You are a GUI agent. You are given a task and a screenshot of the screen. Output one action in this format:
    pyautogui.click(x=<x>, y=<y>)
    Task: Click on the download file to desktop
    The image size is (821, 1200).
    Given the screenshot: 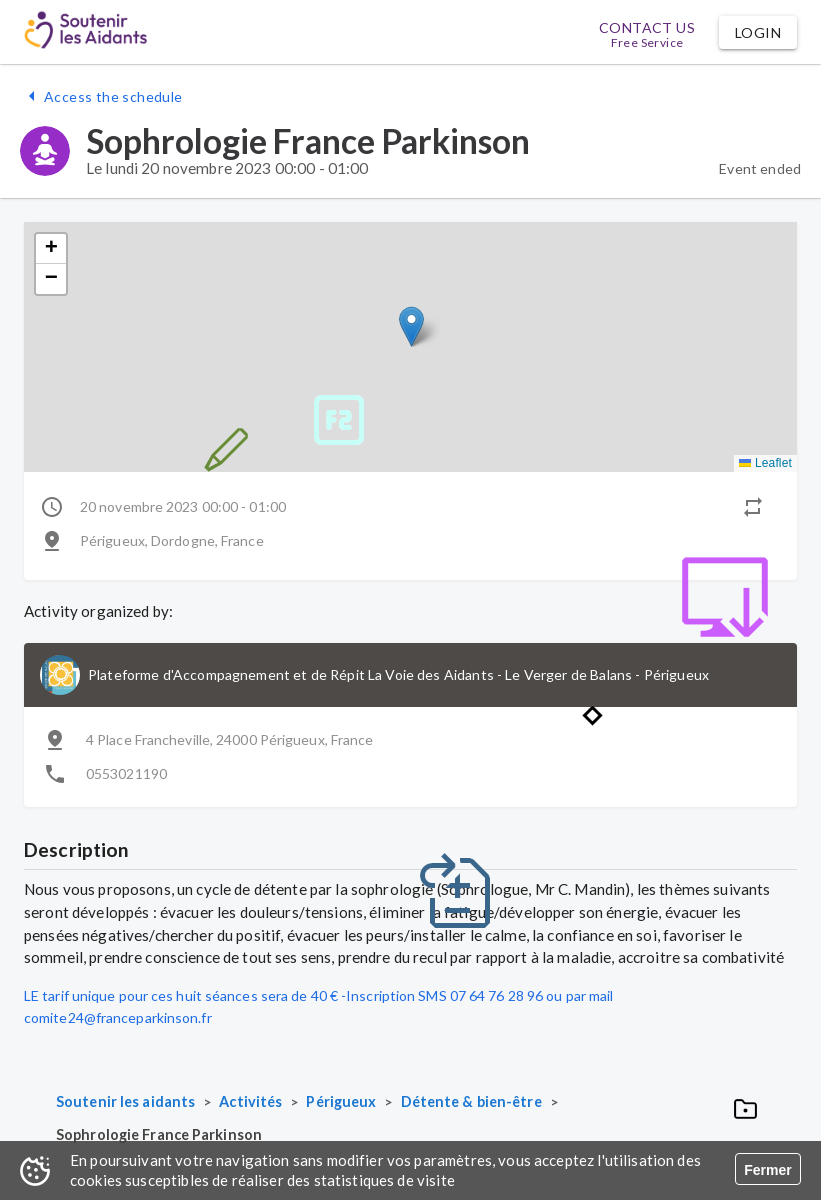 What is the action you would take?
    pyautogui.click(x=725, y=594)
    